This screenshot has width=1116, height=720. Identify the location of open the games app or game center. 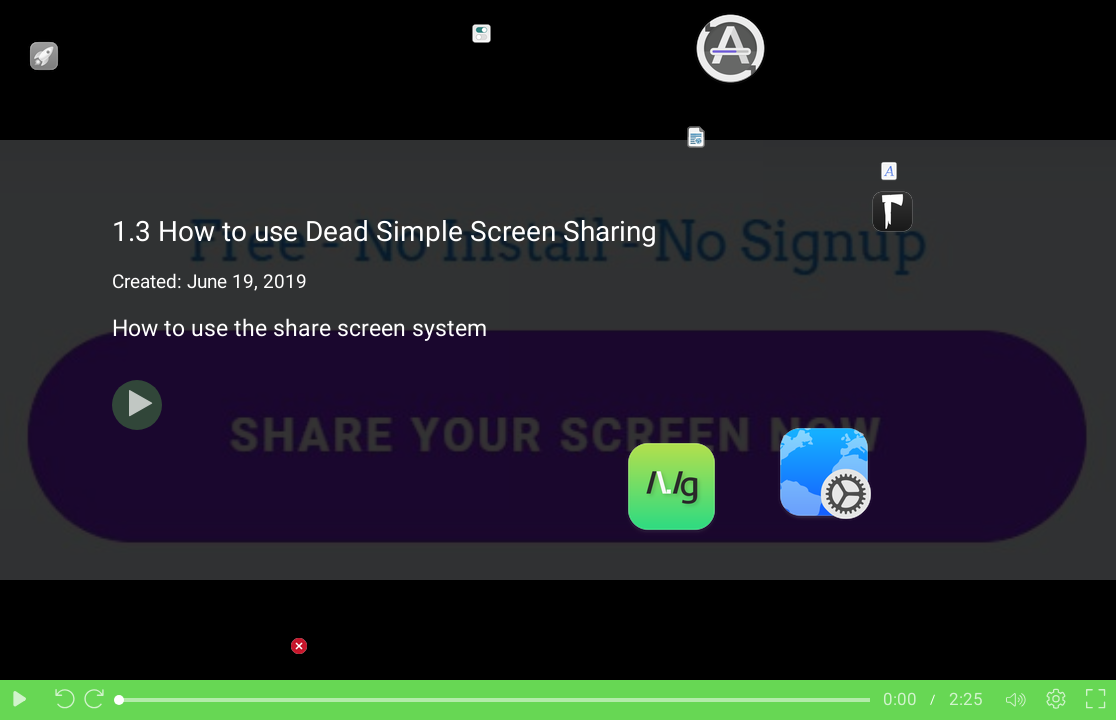
(44, 56).